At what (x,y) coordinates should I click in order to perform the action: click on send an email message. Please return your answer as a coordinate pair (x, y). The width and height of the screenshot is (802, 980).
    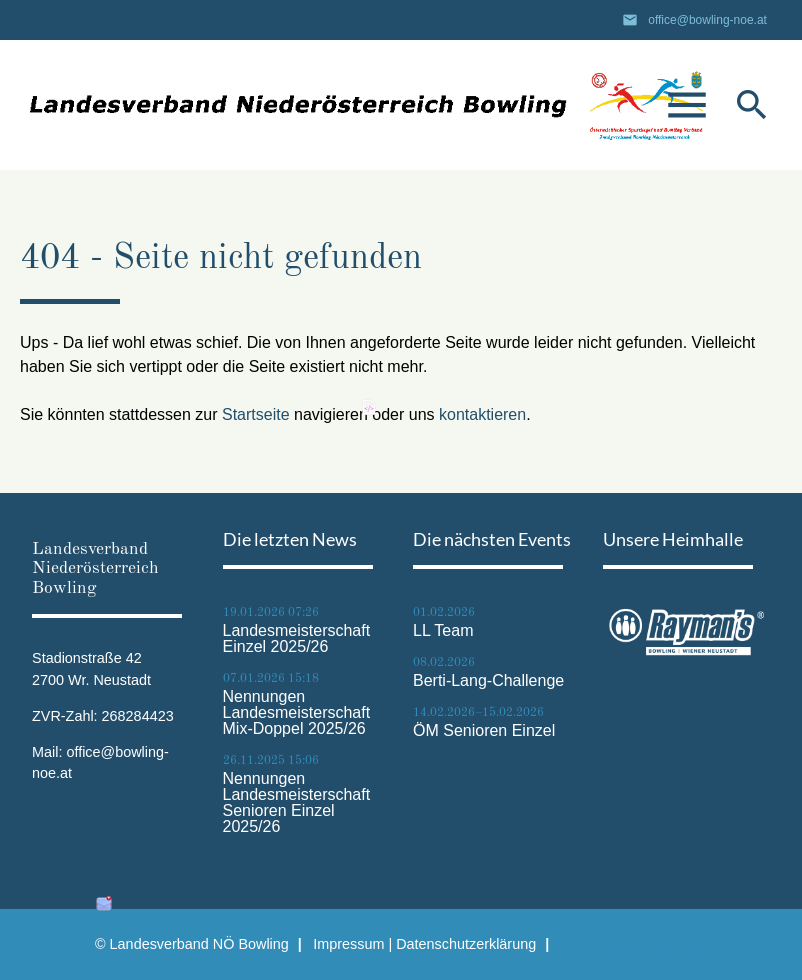
    Looking at the image, I should click on (104, 904).